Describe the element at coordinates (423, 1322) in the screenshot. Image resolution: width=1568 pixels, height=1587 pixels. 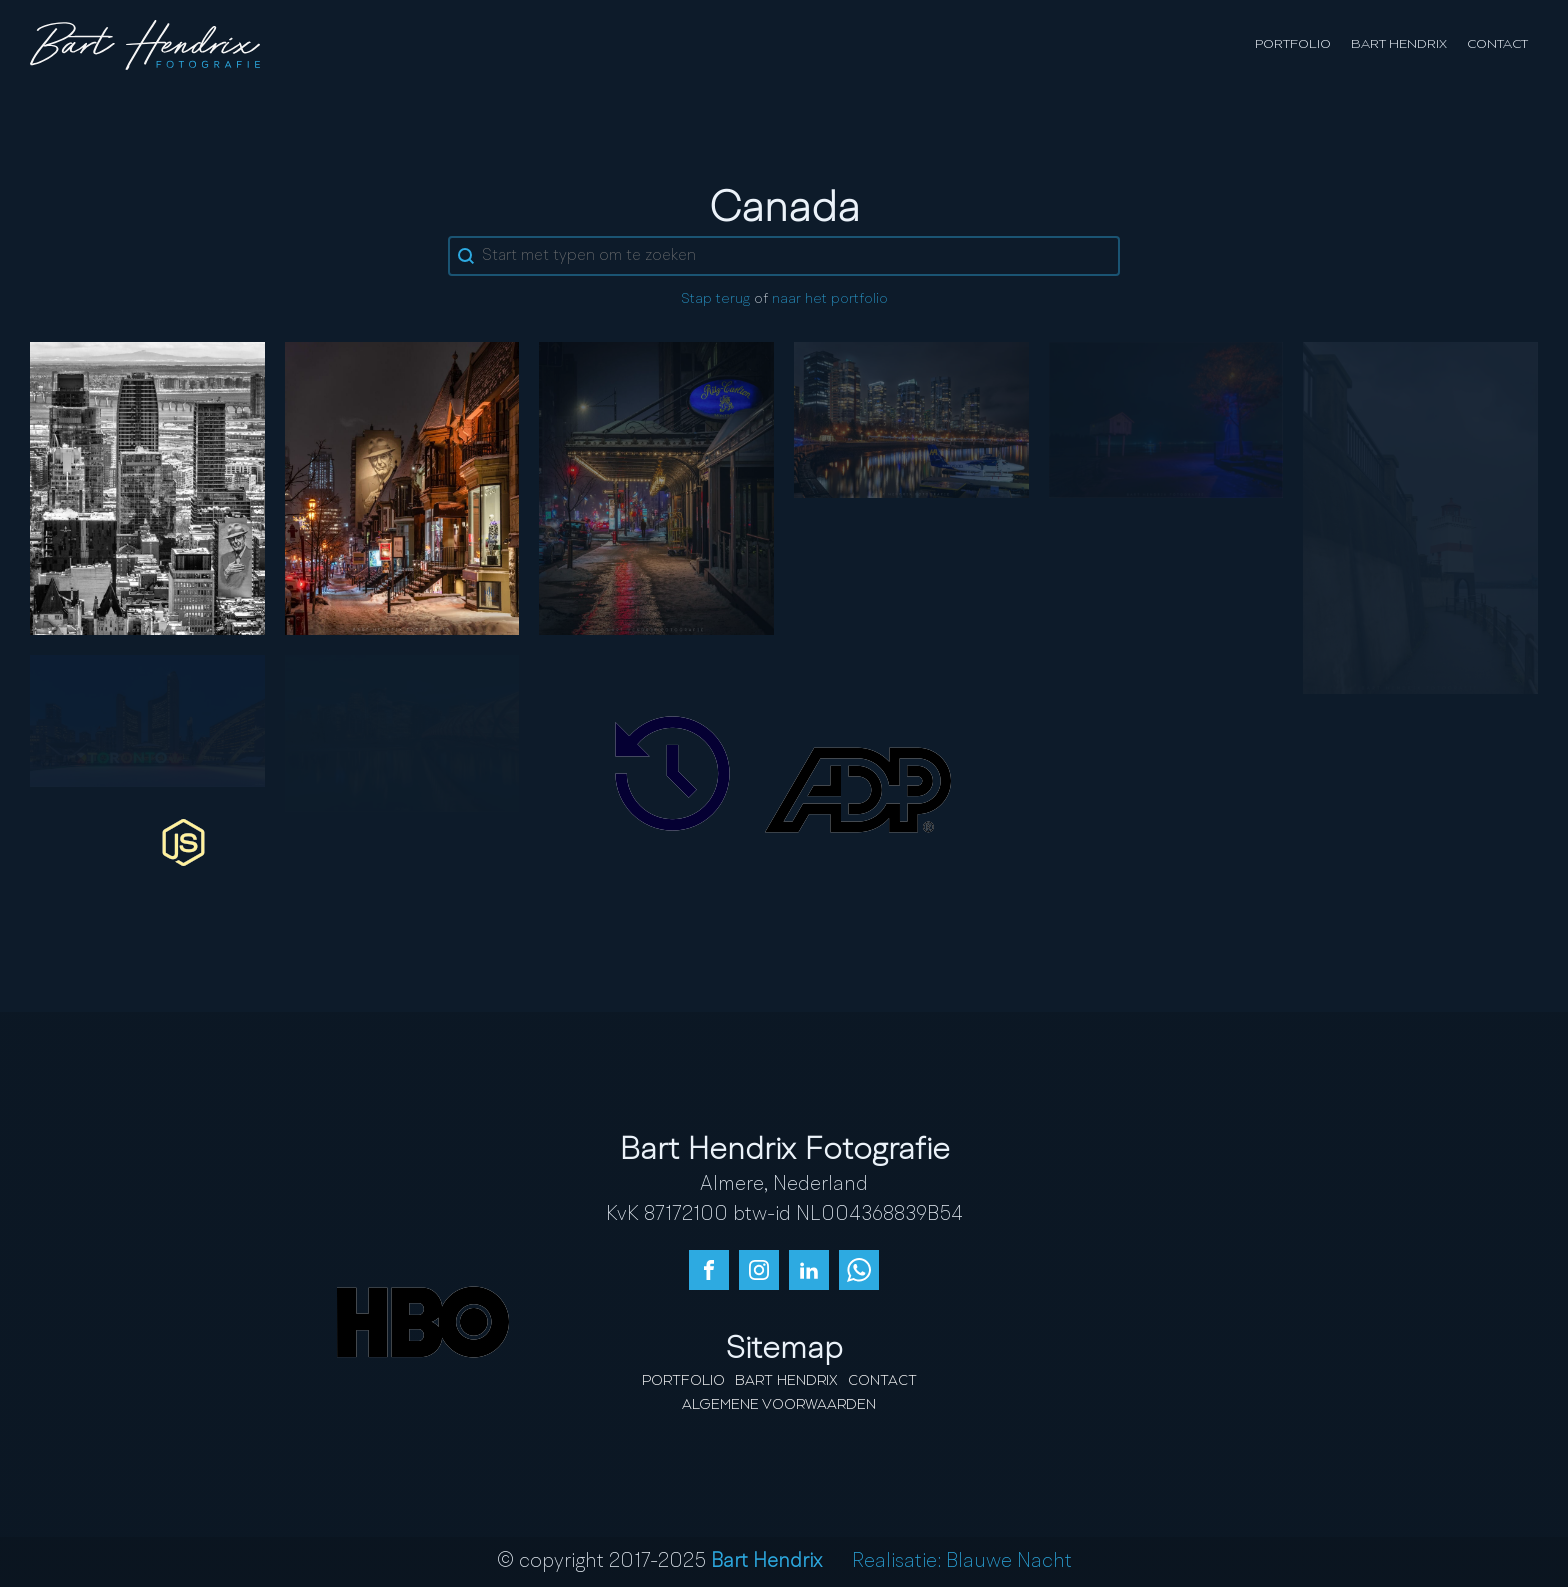
I see `open the HBO streaming app` at that location.